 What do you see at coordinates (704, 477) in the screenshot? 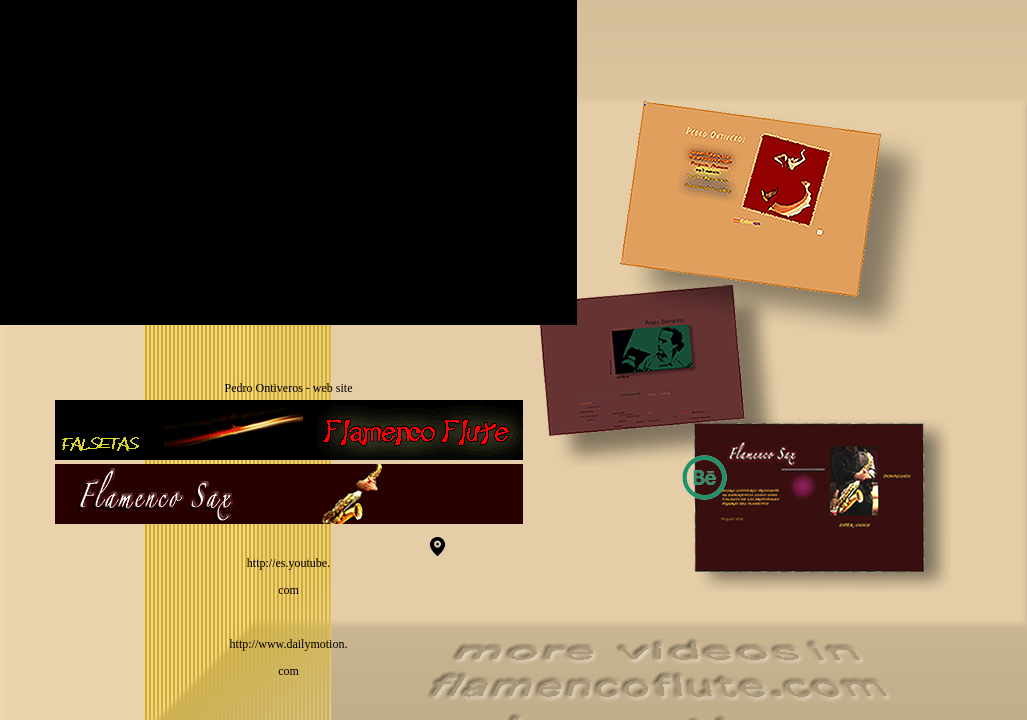
I see `visit Behance profile` at bounding box center [704, 477].